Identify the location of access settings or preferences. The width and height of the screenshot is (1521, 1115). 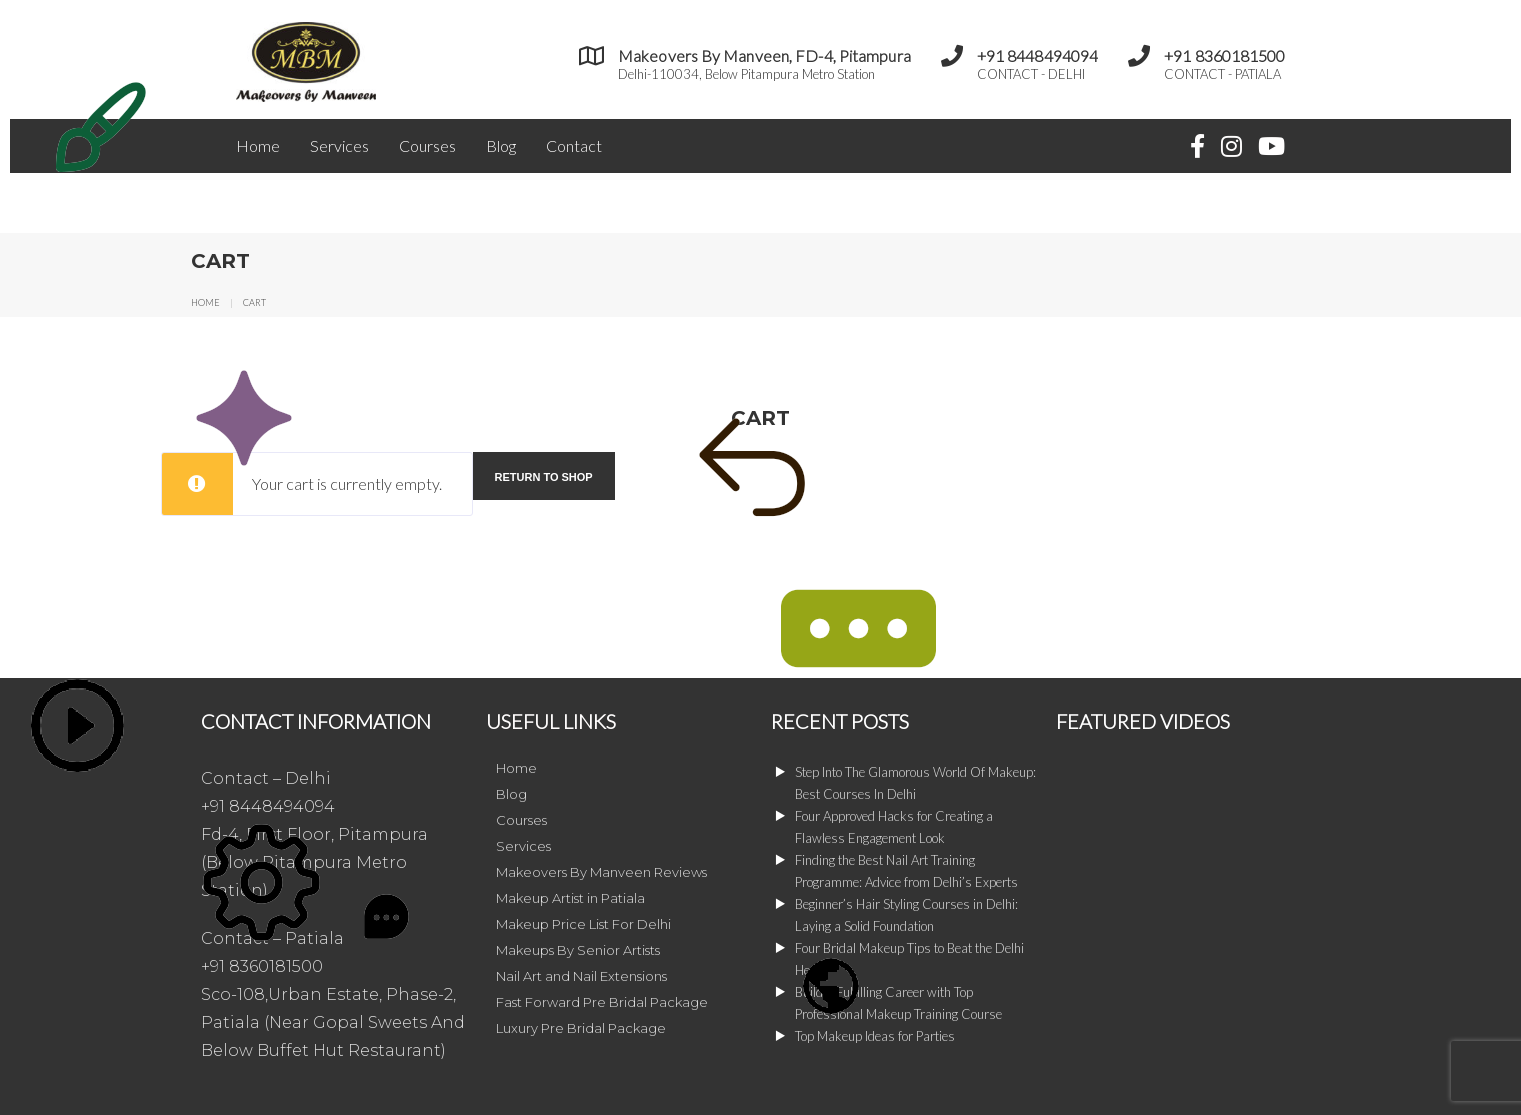
(261, 882).